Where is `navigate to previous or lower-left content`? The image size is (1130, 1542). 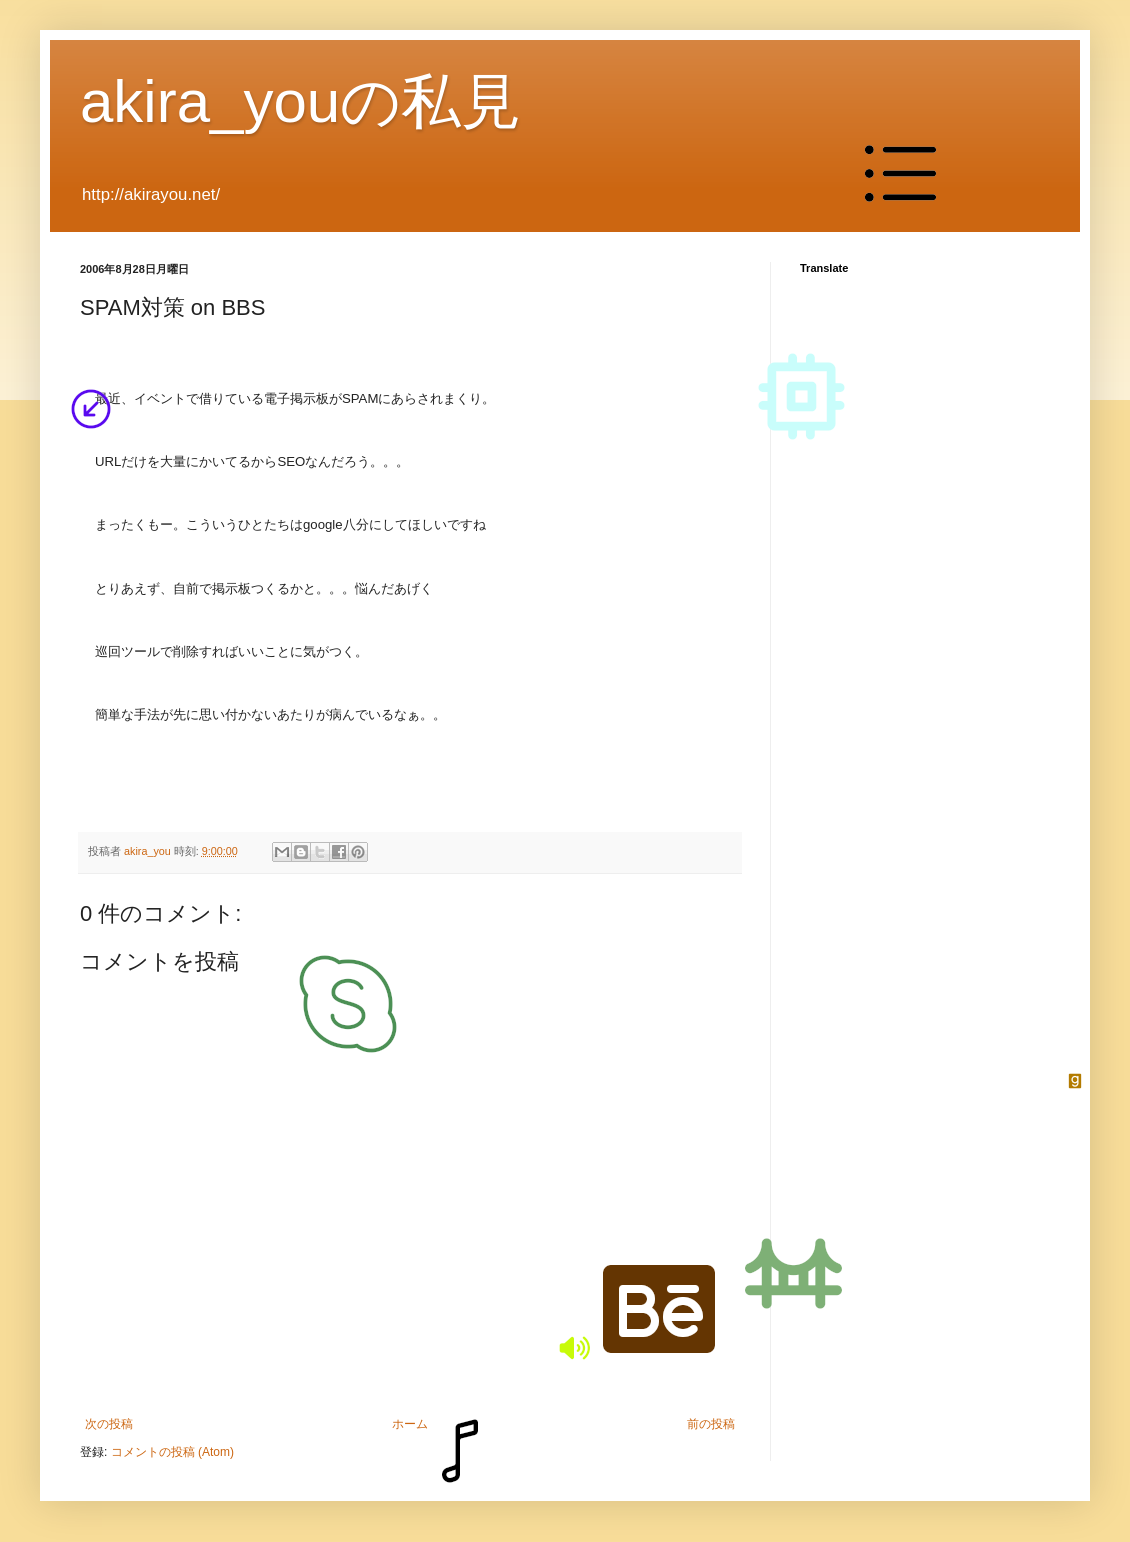 navigate to previous or lower-left content is located at coordinates (91, 409).